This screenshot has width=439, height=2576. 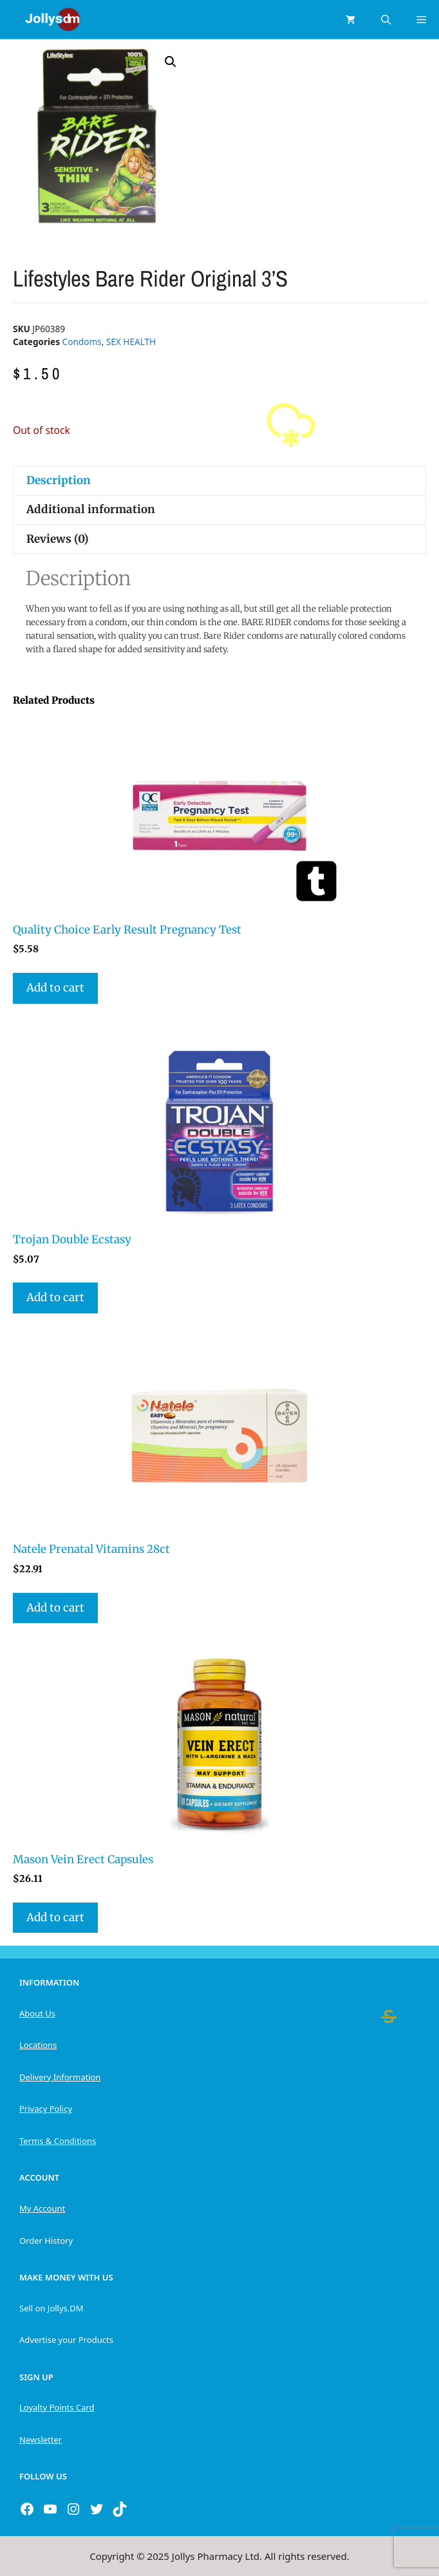 What do you see at coordinates (291, 425) in the screenshot?
I see `indicates snowy weather conditions` at bounding box center [291, 425].